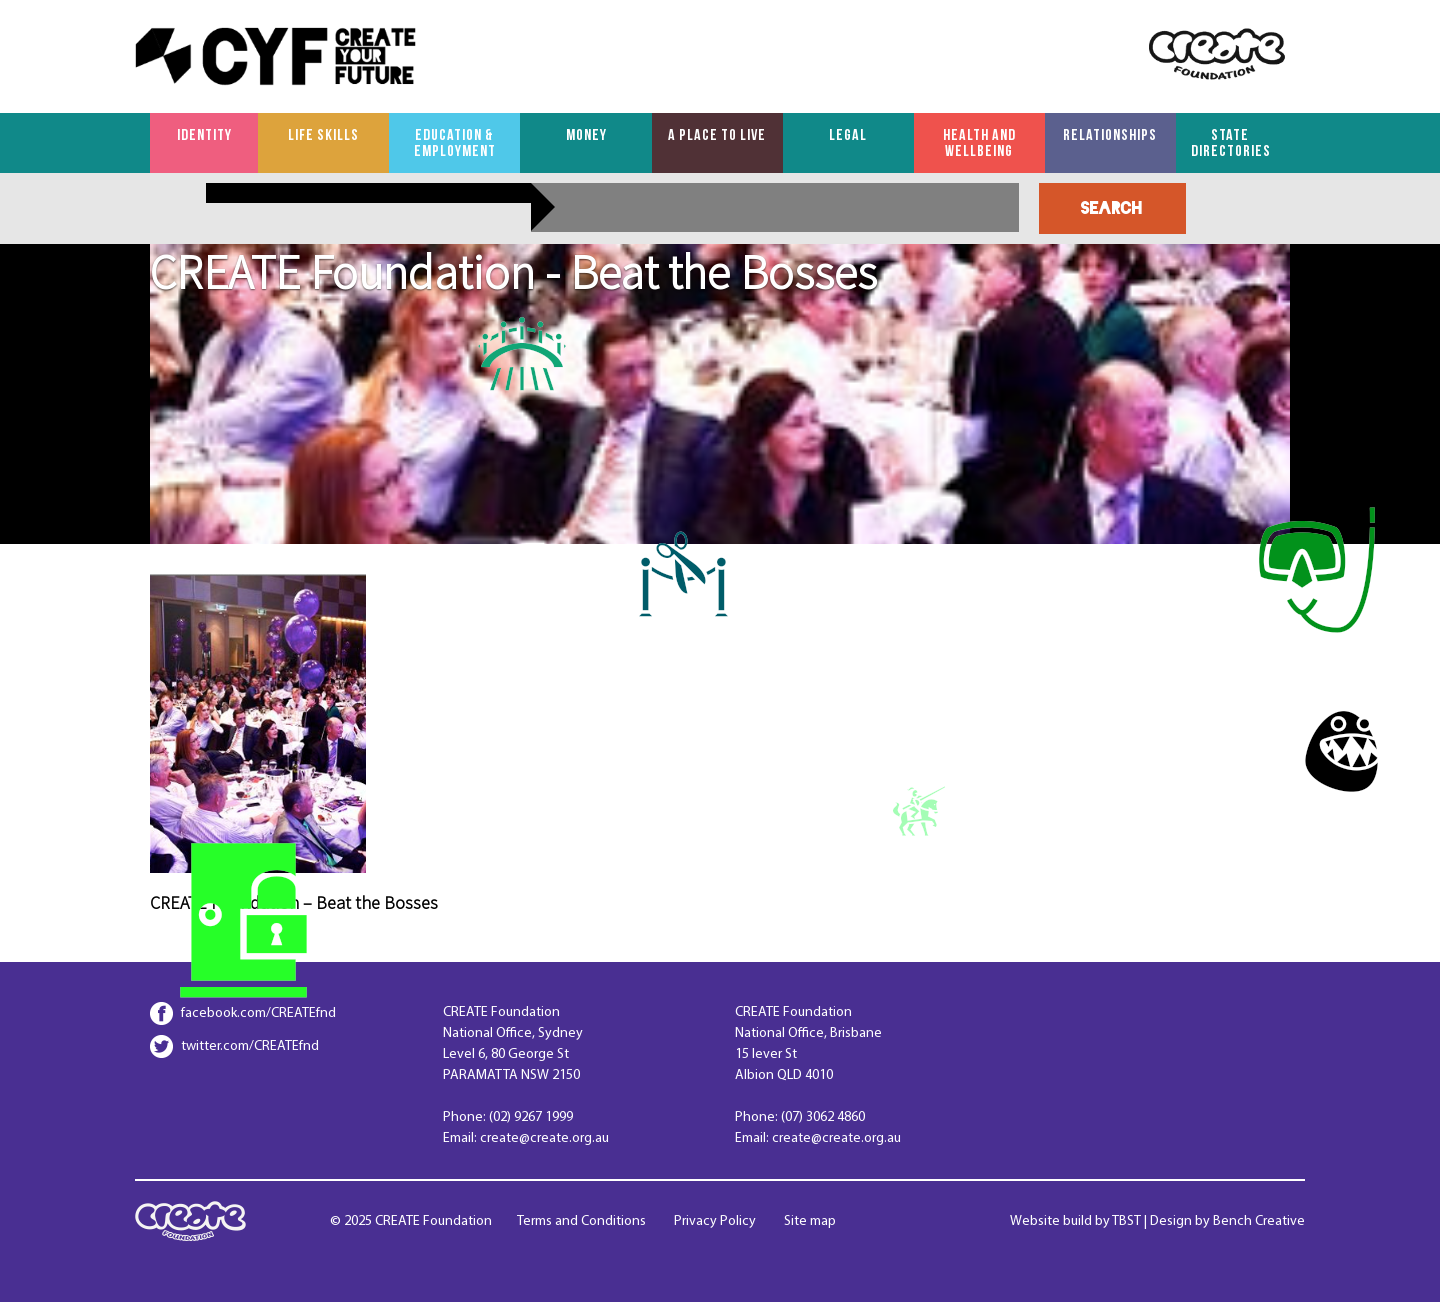  I want to click on access japanese garden or zen-themed content, so click(522, 346).